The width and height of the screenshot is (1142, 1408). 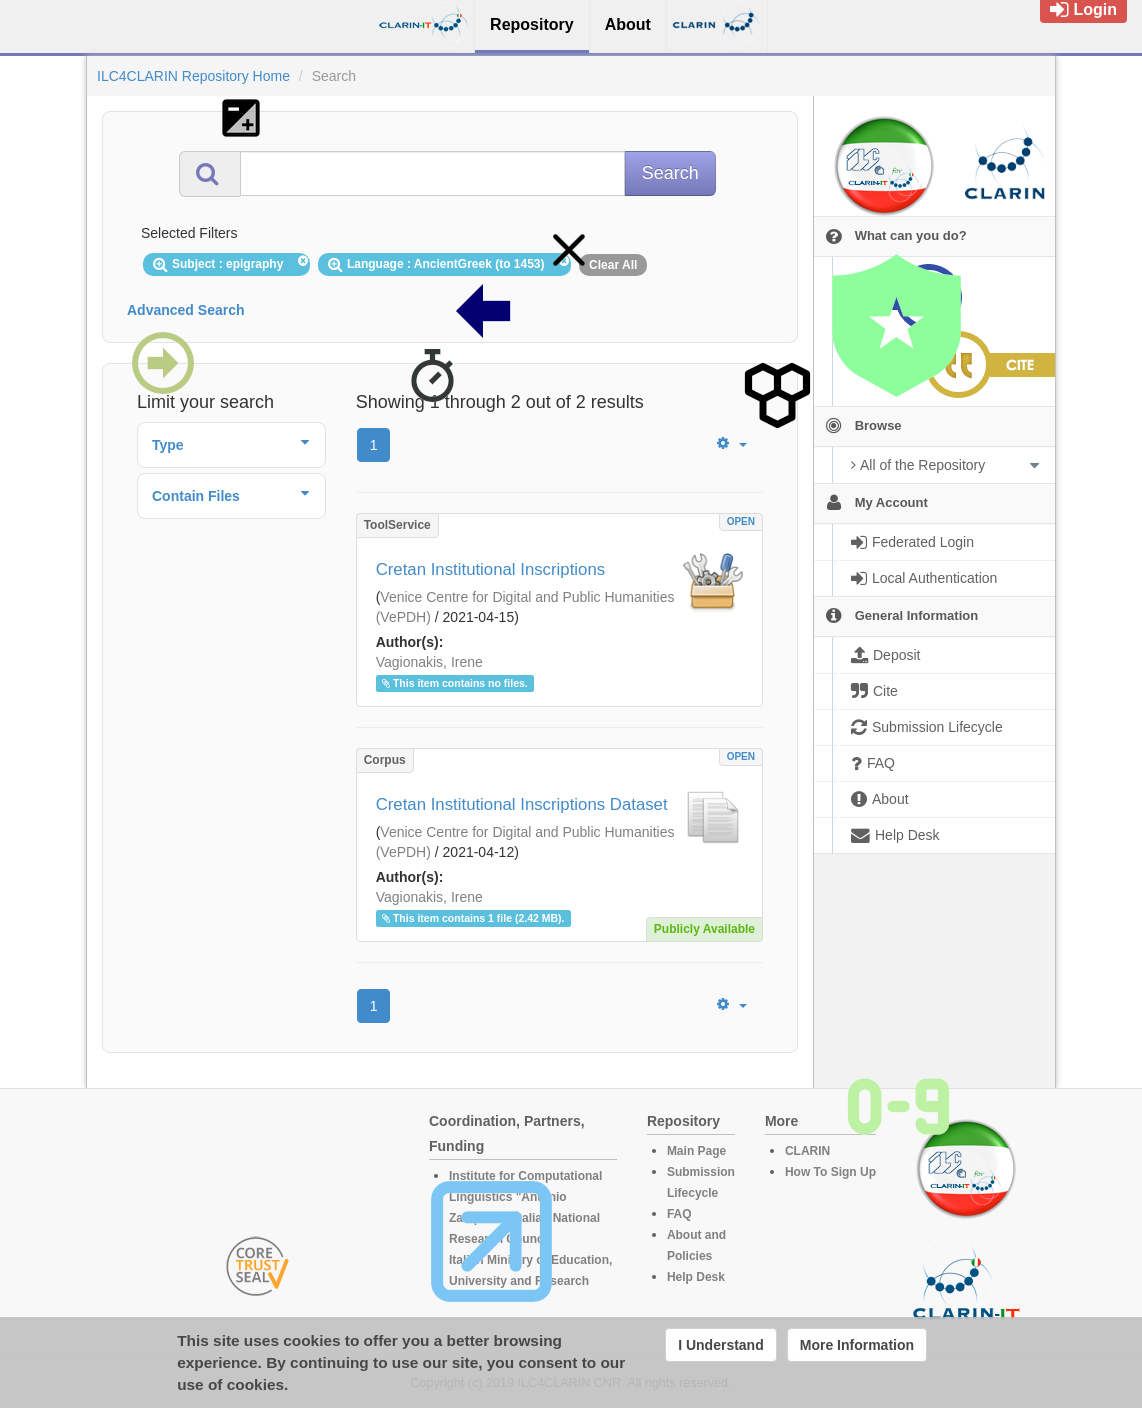 I want to click on open link in a new window or tab, so click(x=491, y=1241).